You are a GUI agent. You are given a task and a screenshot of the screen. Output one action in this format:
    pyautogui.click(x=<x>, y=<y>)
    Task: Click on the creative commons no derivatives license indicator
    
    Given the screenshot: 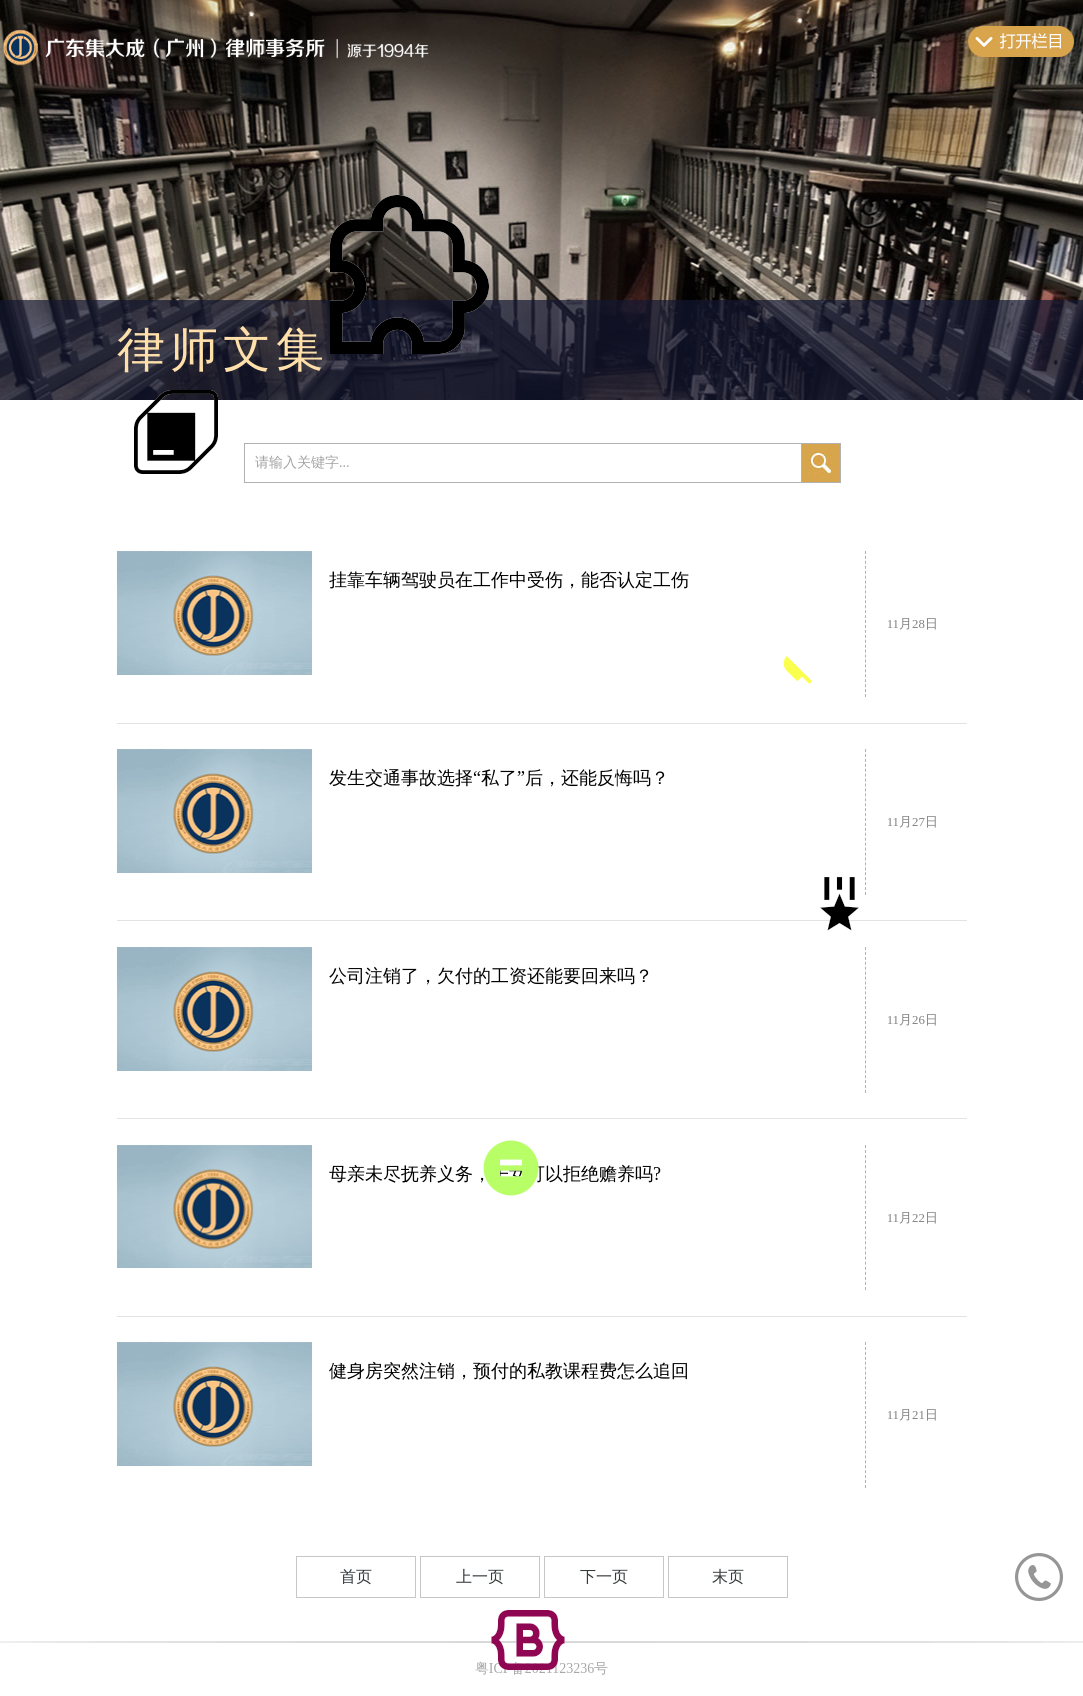 What is the action you would take?
    pyautogui.click(x=511, y=1168)
    